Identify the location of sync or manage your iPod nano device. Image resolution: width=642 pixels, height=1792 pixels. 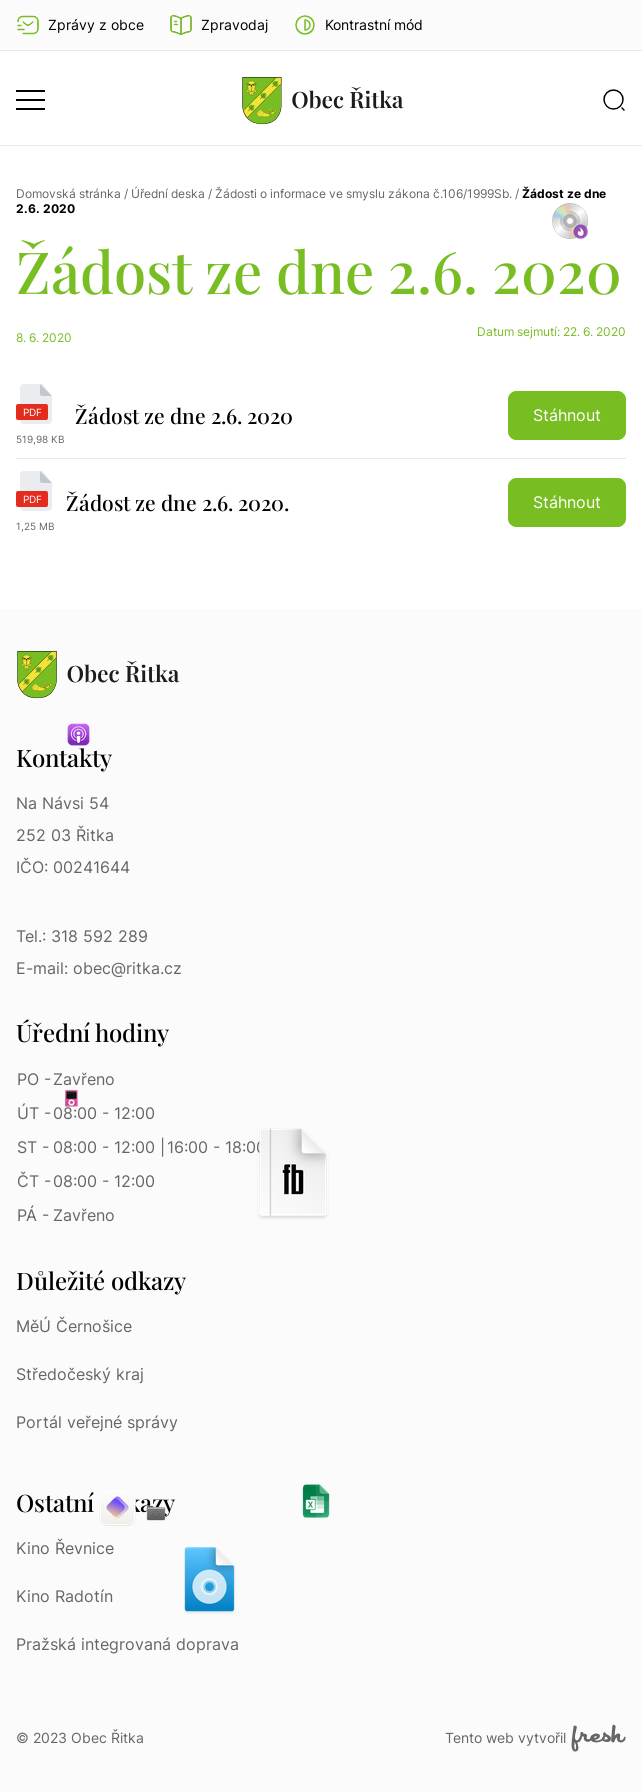
(71, 1094).